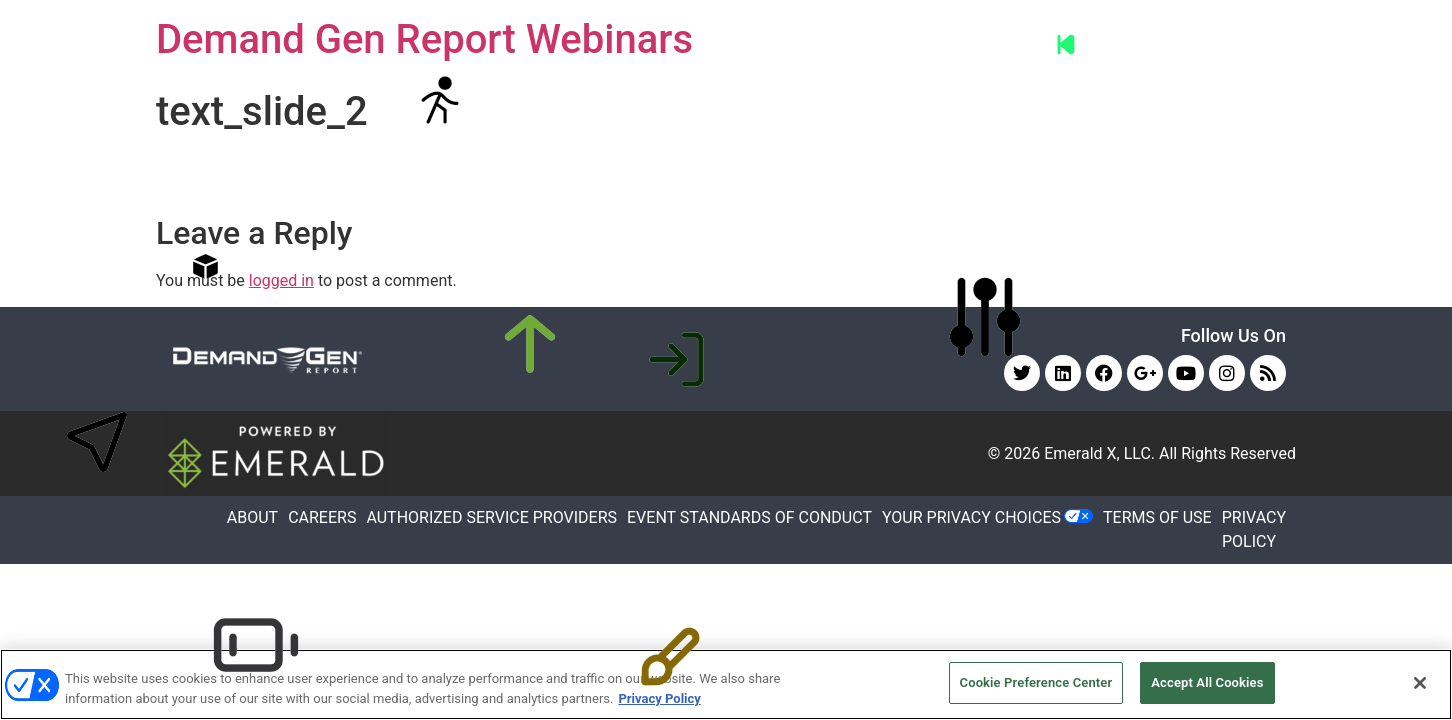  Describe the element at coordinates (1065, 44) in the screenshot. I see `skip to previous track` at that location.